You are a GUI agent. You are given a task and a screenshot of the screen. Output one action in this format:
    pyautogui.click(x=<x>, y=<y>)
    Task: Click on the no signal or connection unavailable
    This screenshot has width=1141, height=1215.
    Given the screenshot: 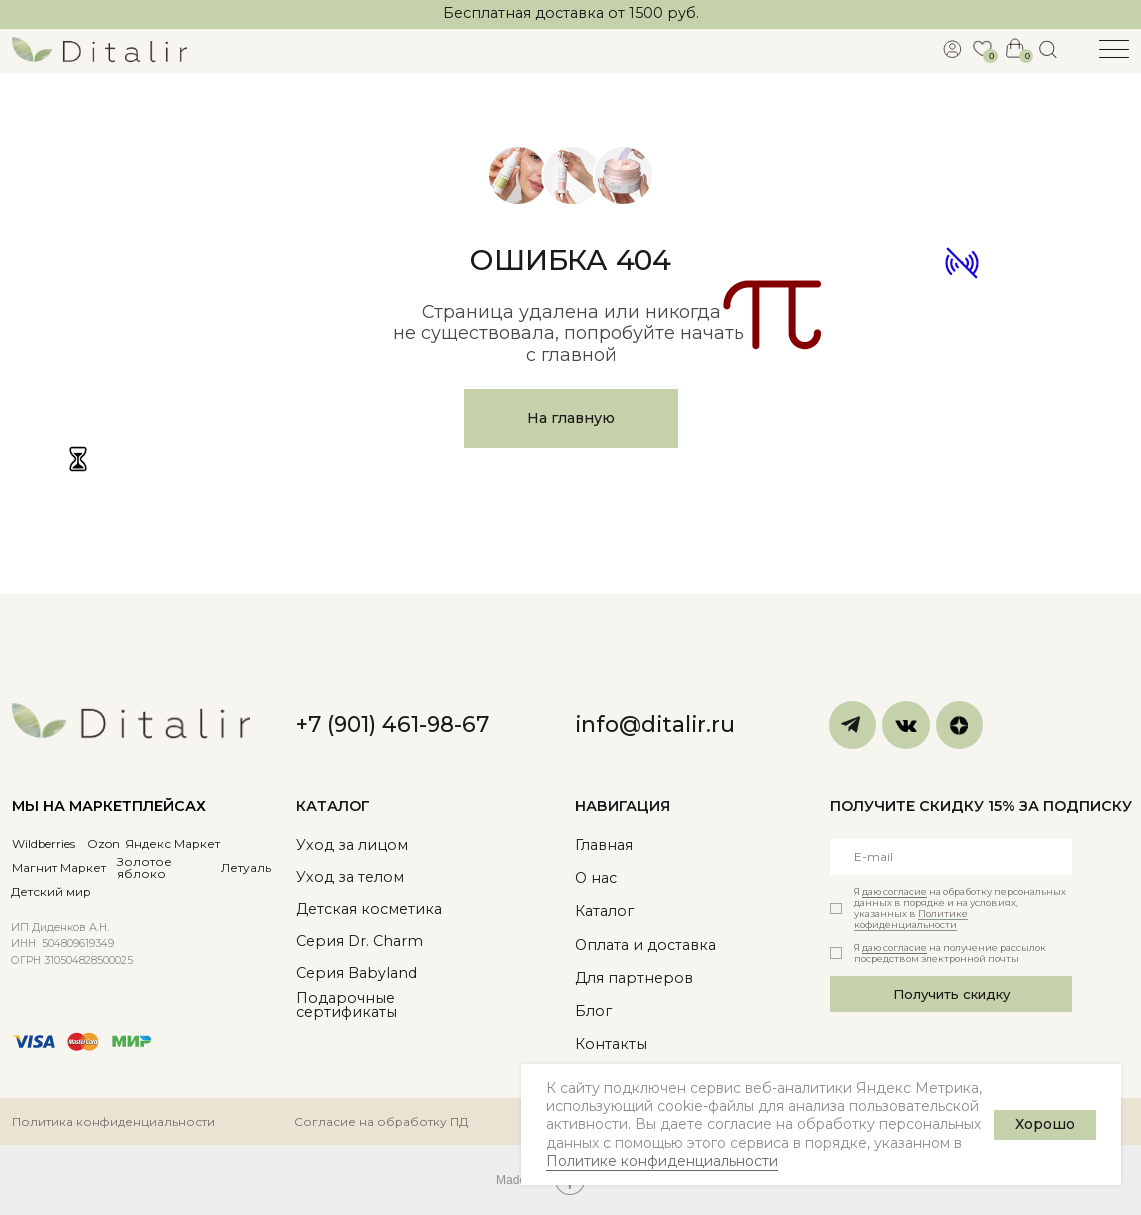 What is the action you would take?
    pyautogui.click(x=962, y=263)
    